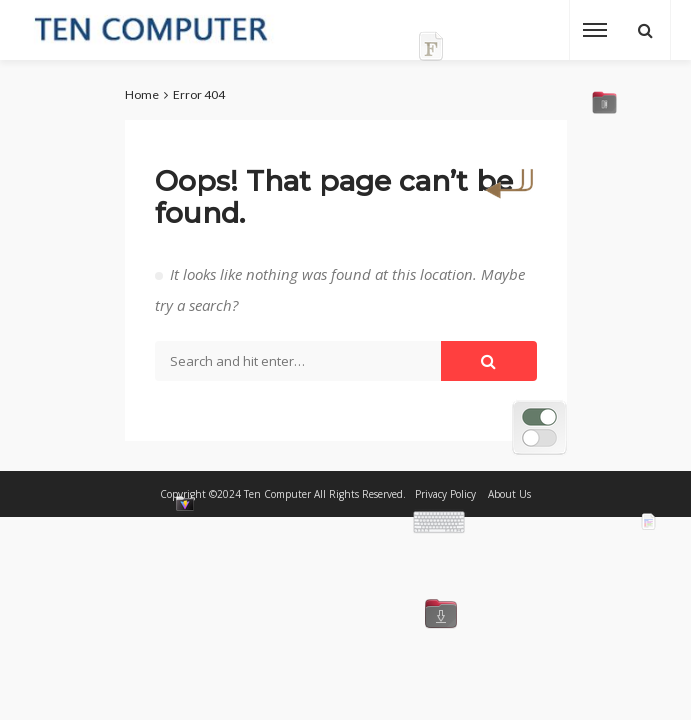  I want to click on a fortran source code file, so click(431, 46).